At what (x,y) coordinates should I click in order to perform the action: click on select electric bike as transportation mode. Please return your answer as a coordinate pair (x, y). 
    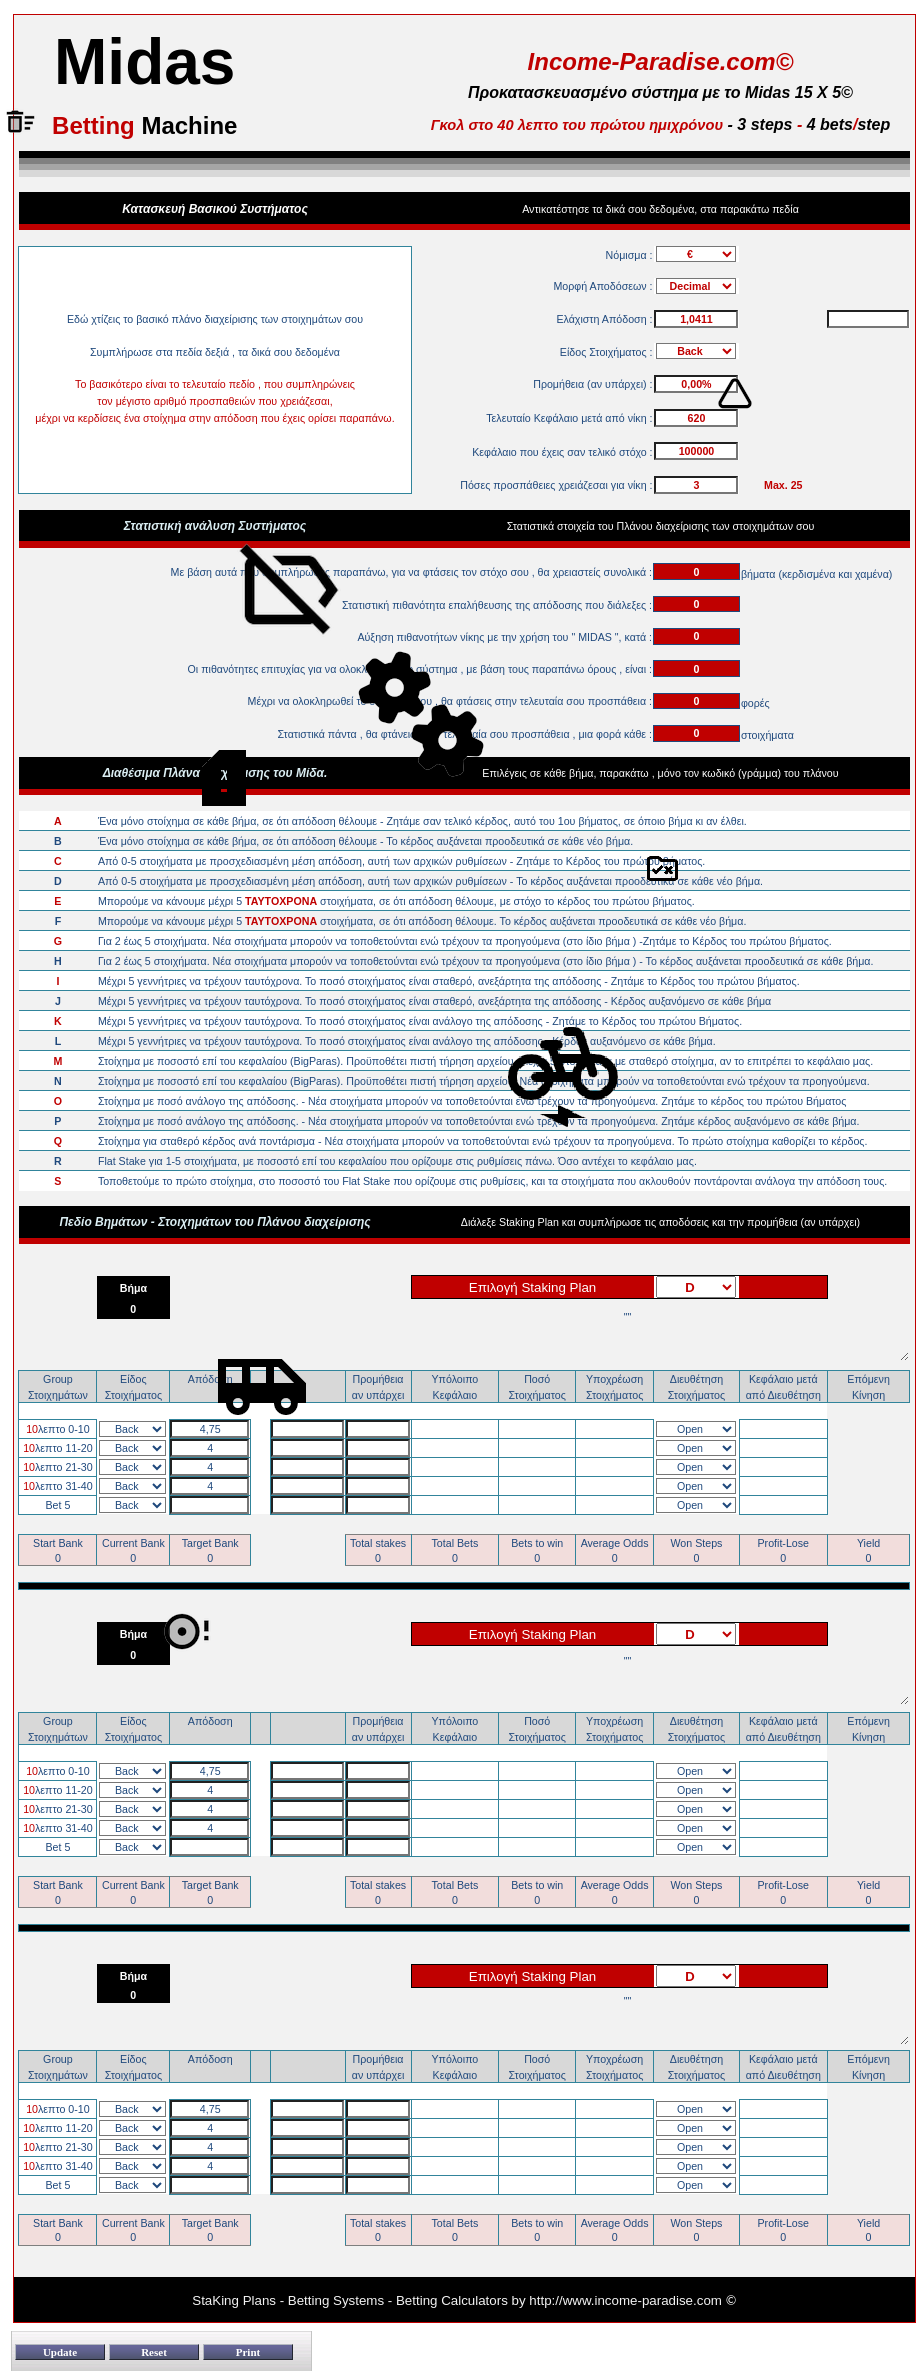
    Looking at the image, I should click on (563, 1077).